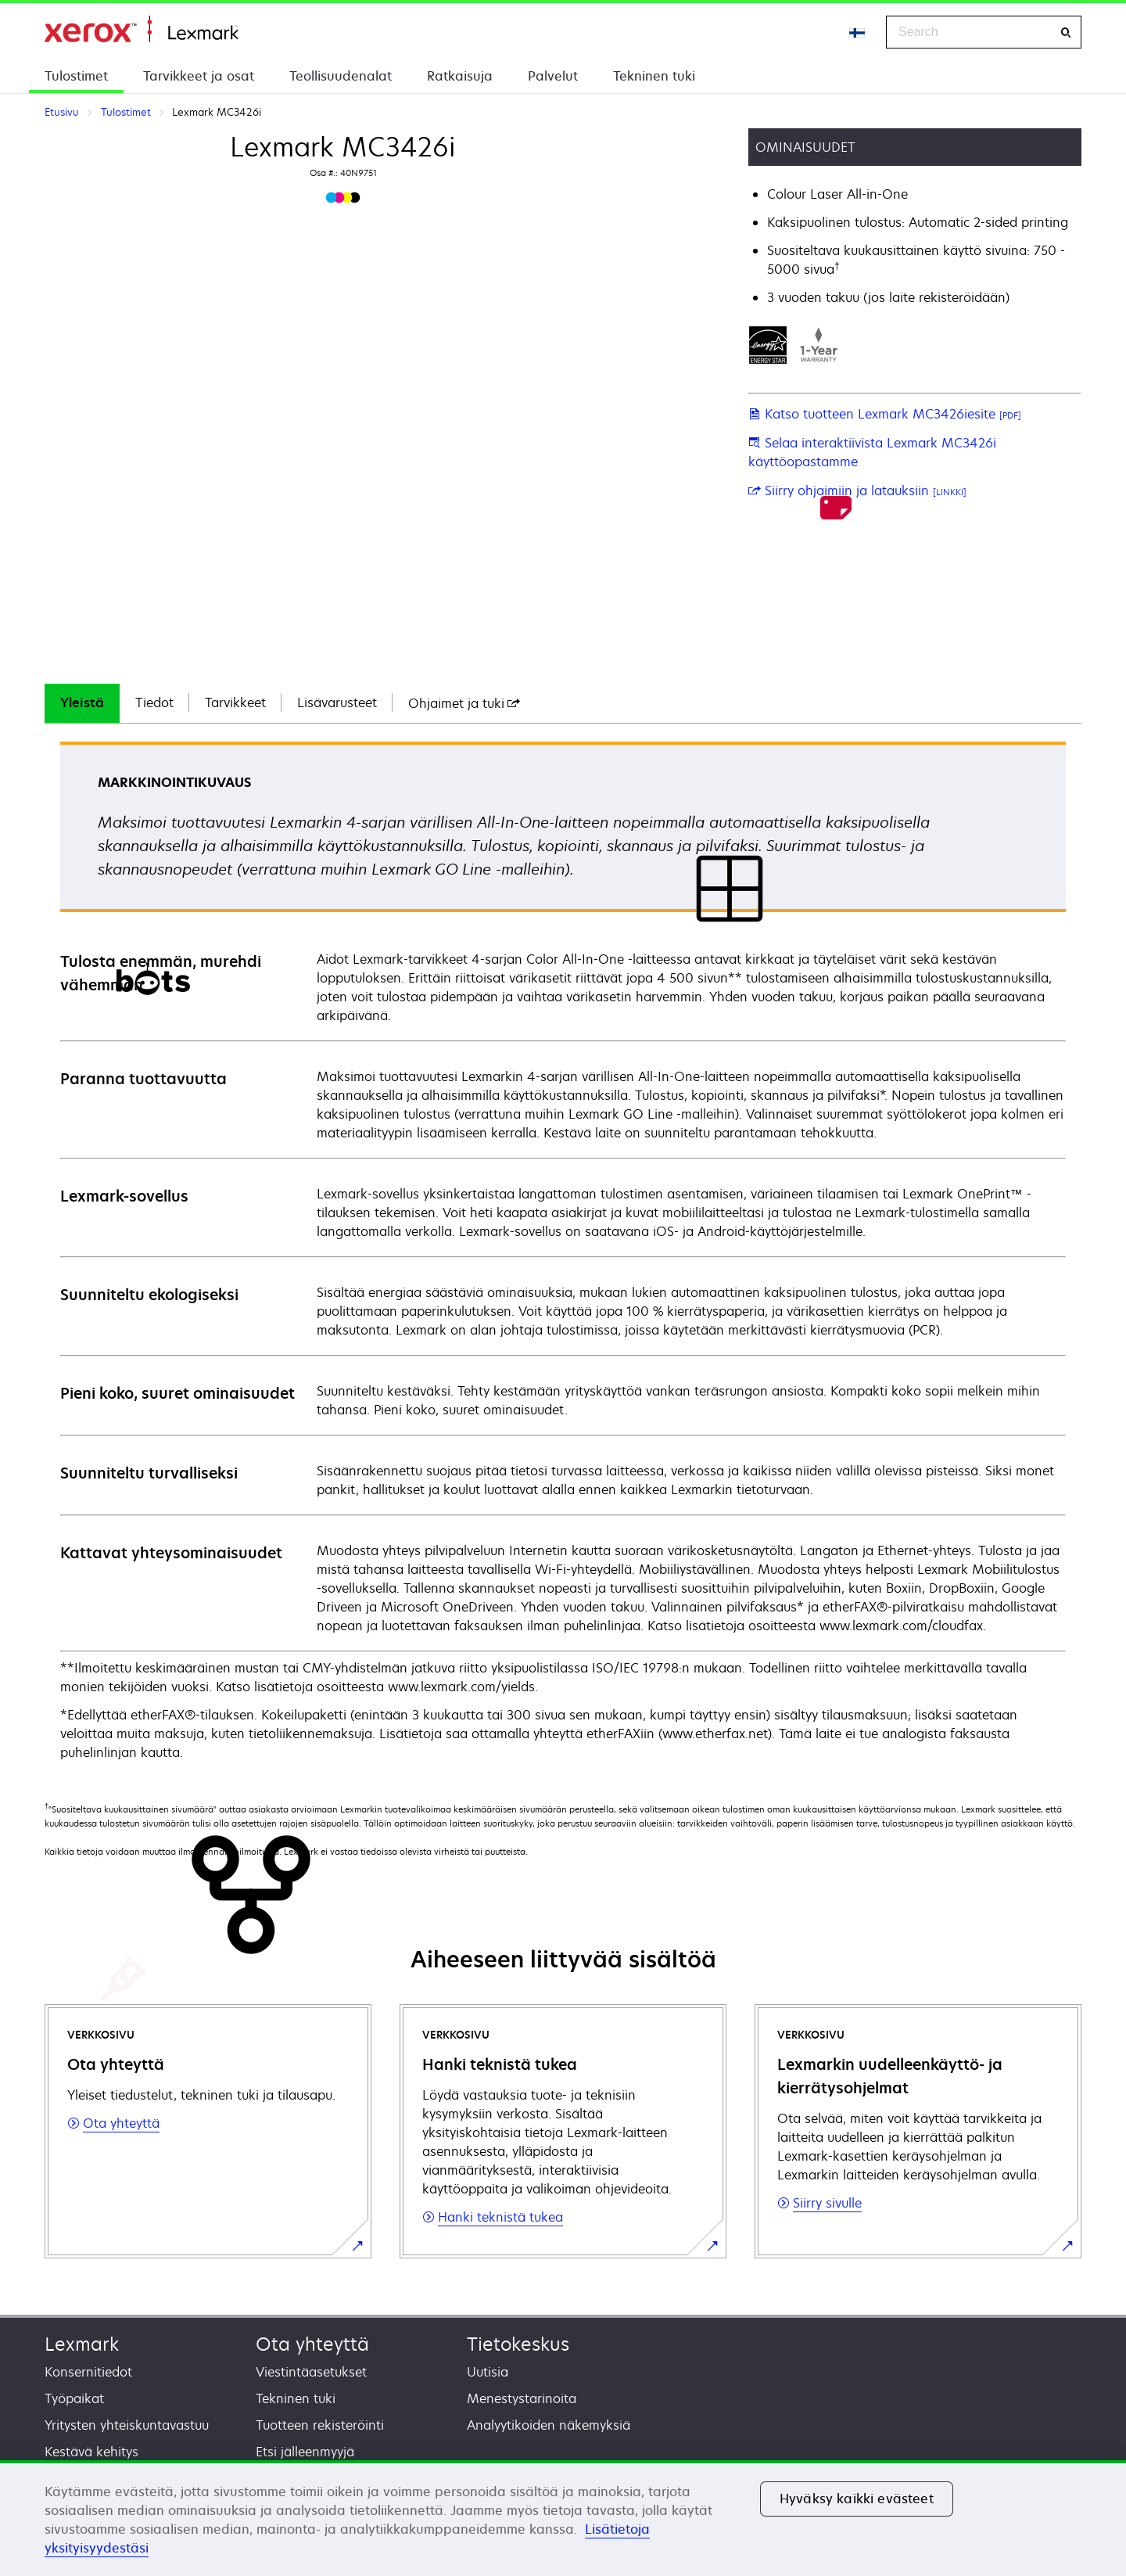 The image size is (1126, 2576). What do you see at coordinates (251, 1895) in the screenshot?
I see `fork a repository` at bounding box center [251, 1895].